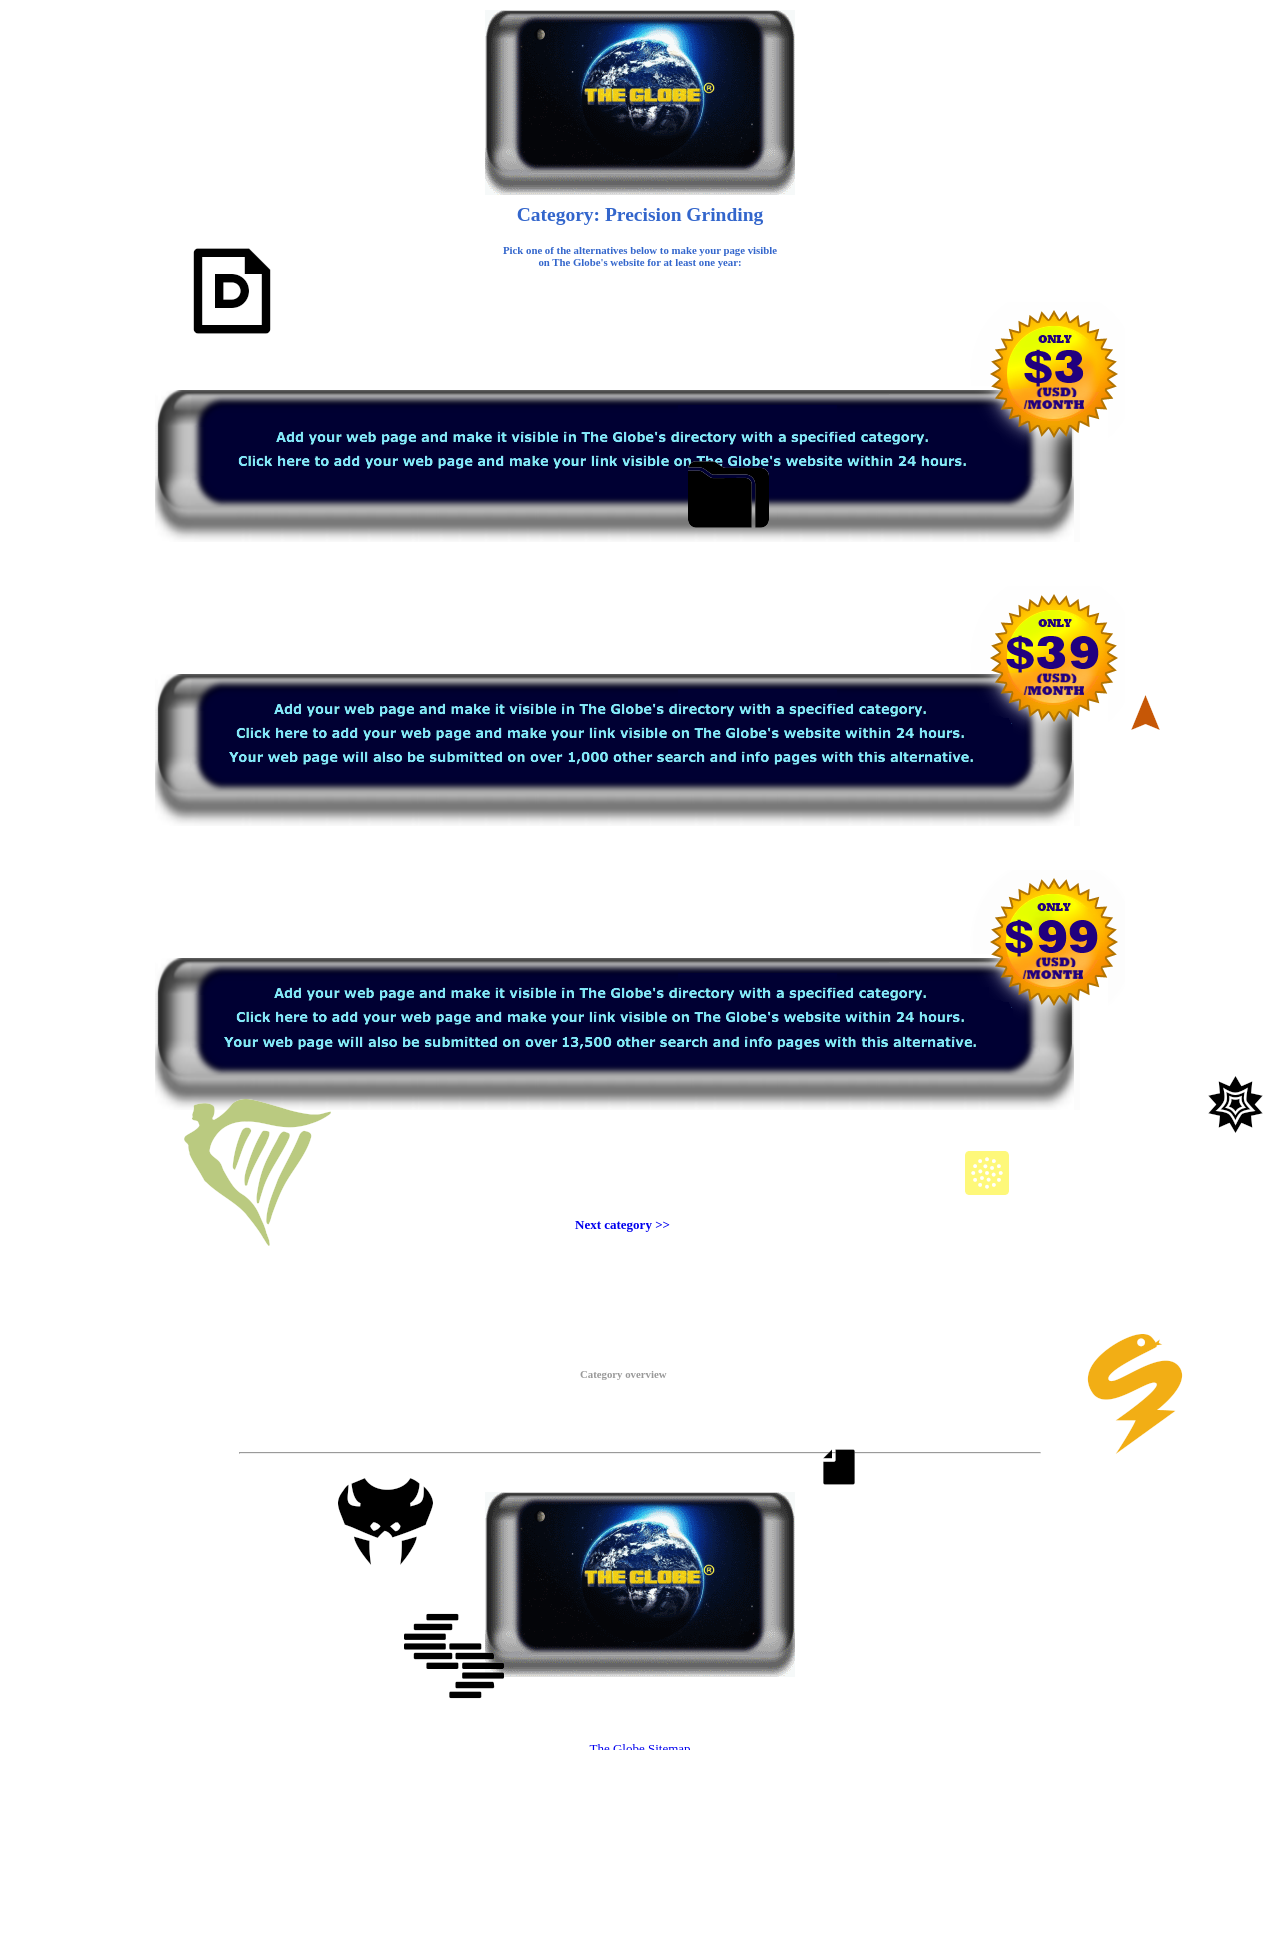 Image resolution: width=1280 pixels, height=1943 pixels. I want to click on open the Photocrowd app, so click(987, 1173).